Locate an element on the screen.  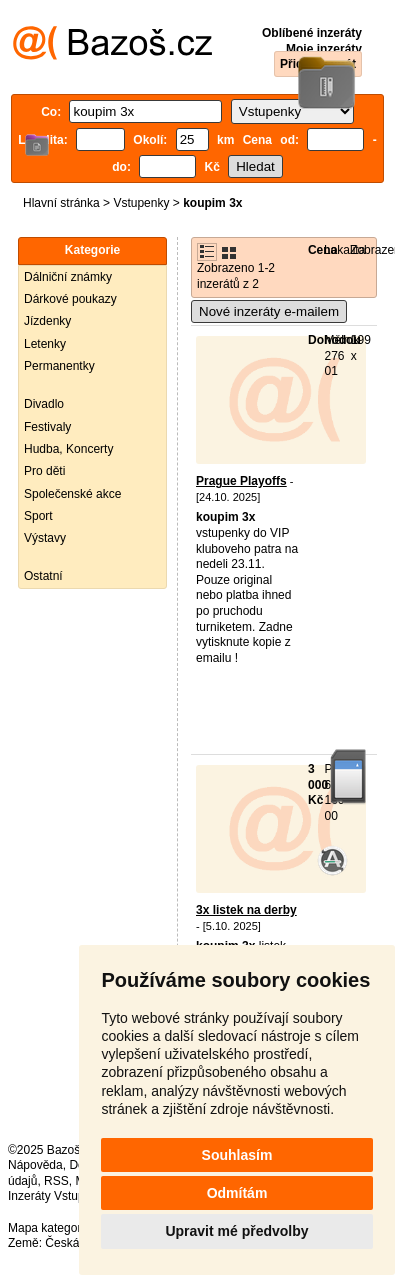
access your templates folder is located at coordinates (326, 82).